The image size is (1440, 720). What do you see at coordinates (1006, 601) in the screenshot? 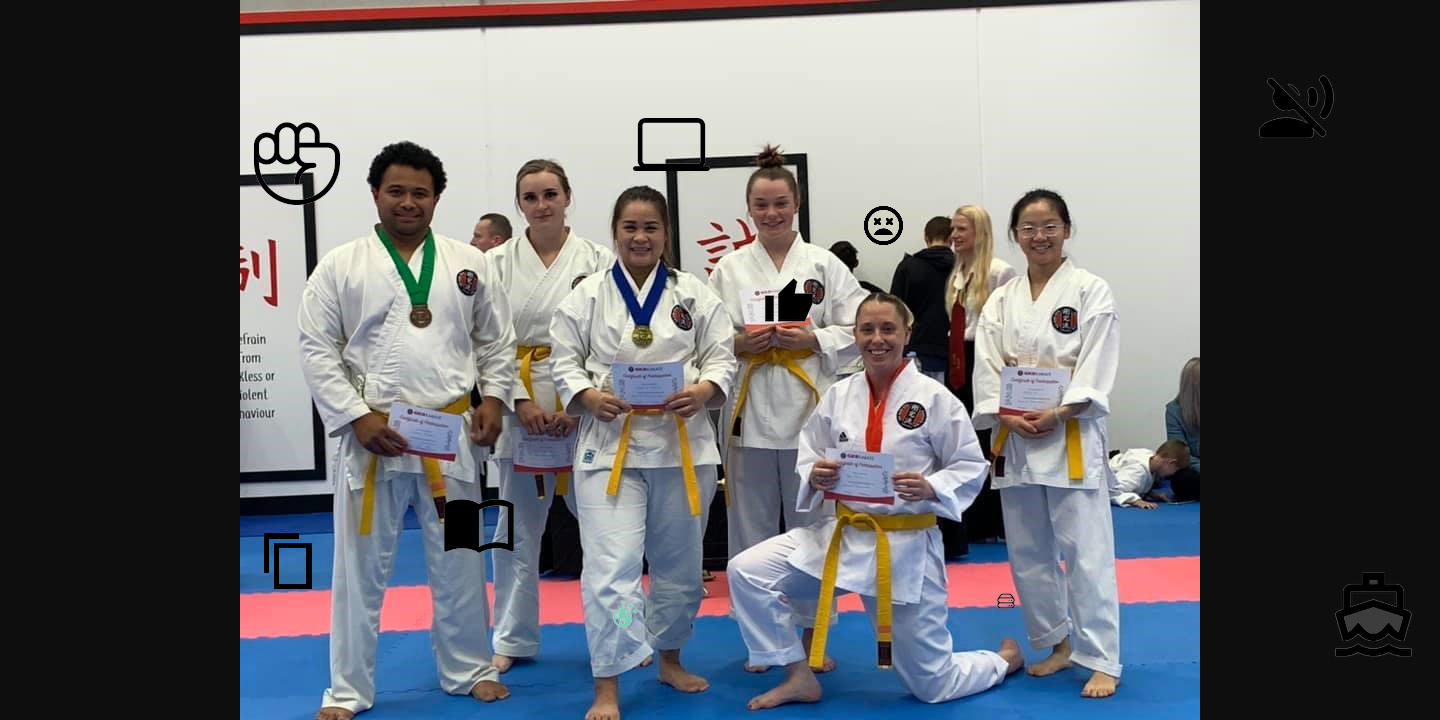
I see `view server infrastructure status` at bounding box center [1006, 601].